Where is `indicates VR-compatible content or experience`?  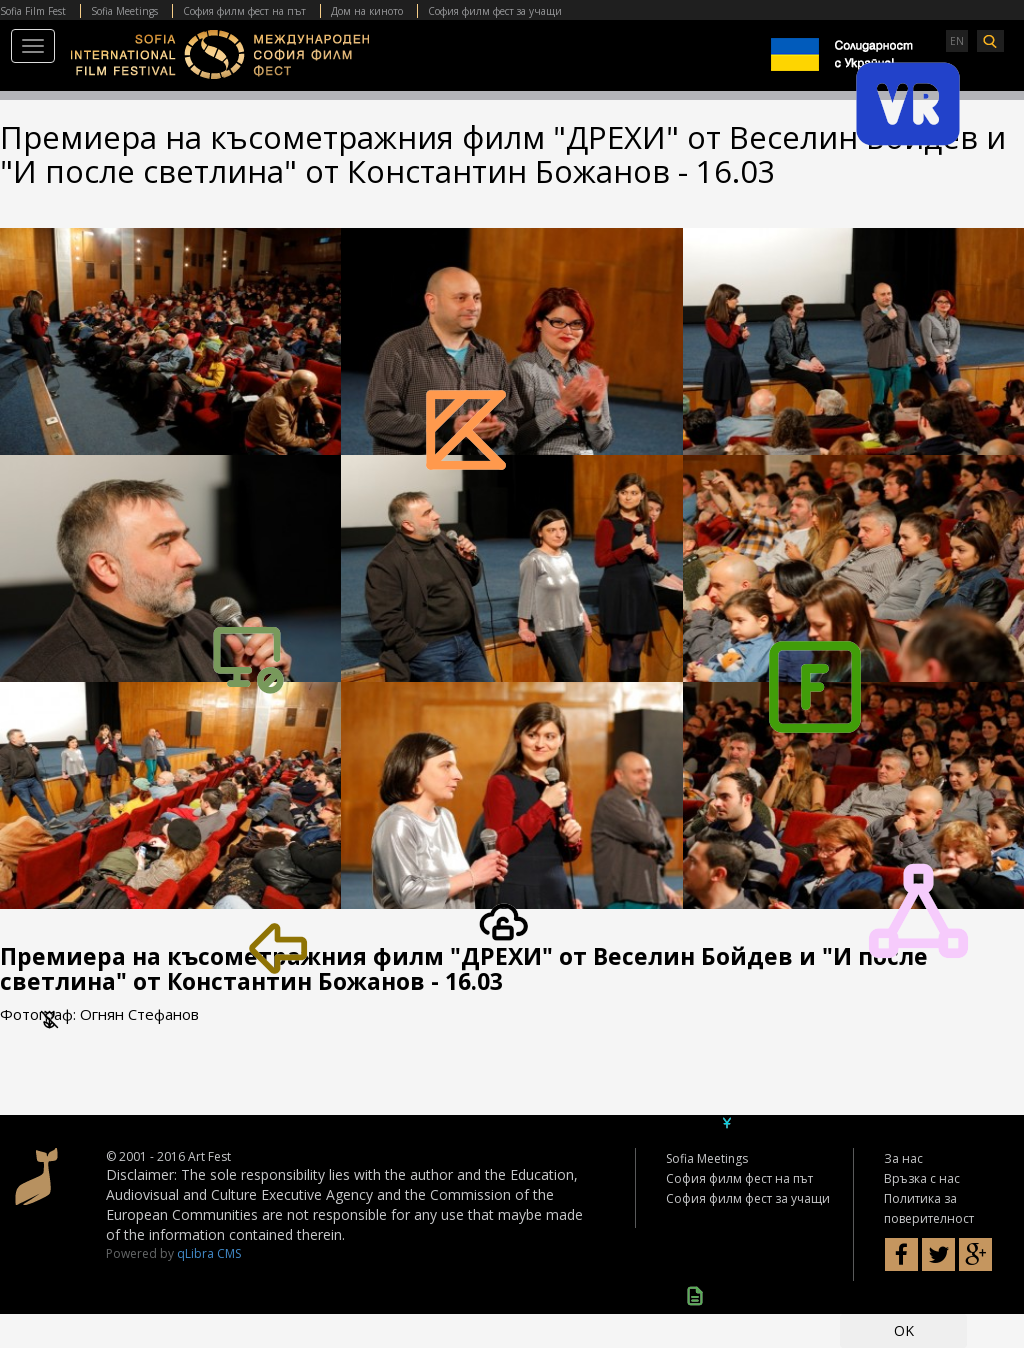 indicates VR-compatible content or experience is located at coordinates (908, 104).